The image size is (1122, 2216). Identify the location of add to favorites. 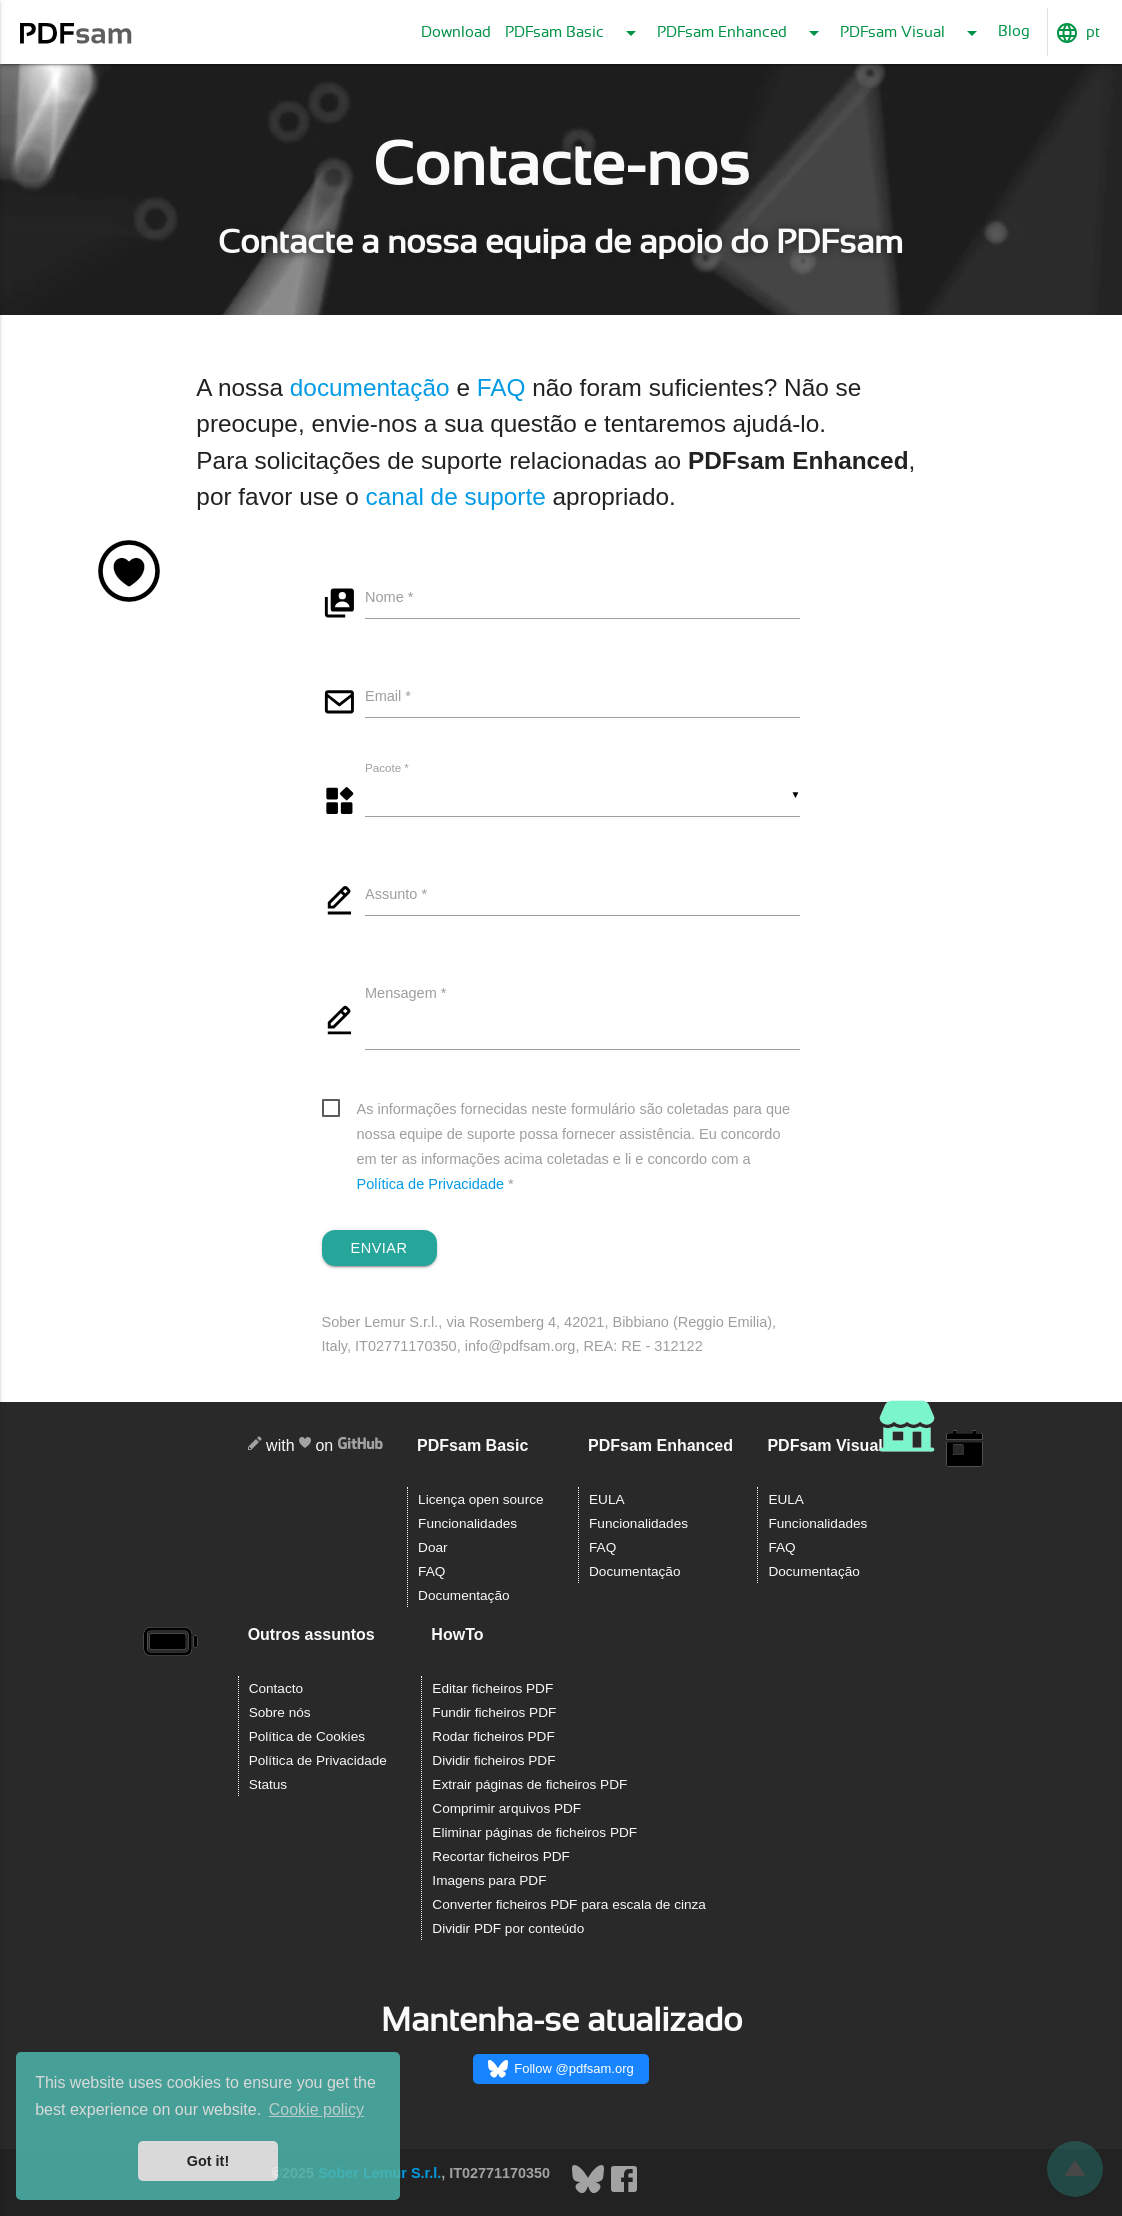
(129, 571).